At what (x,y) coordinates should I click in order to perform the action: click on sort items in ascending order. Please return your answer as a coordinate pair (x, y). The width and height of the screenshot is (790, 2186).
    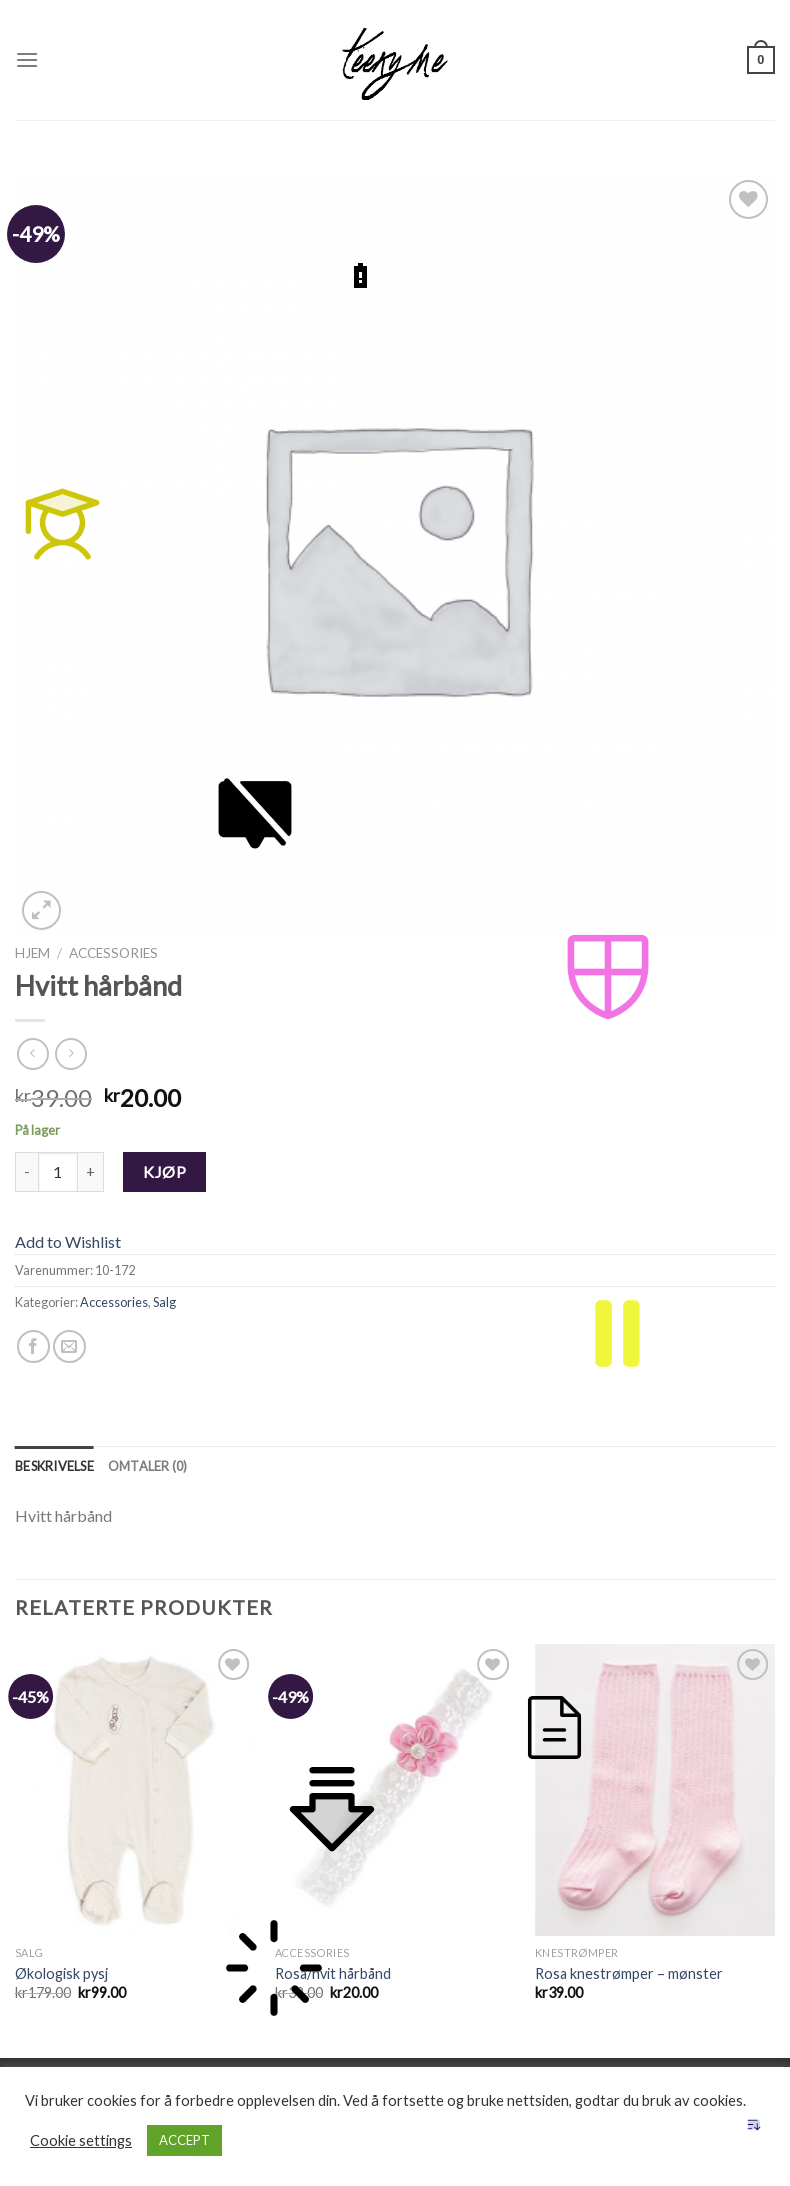
    Looking at the image, I should click on (753, 2124).